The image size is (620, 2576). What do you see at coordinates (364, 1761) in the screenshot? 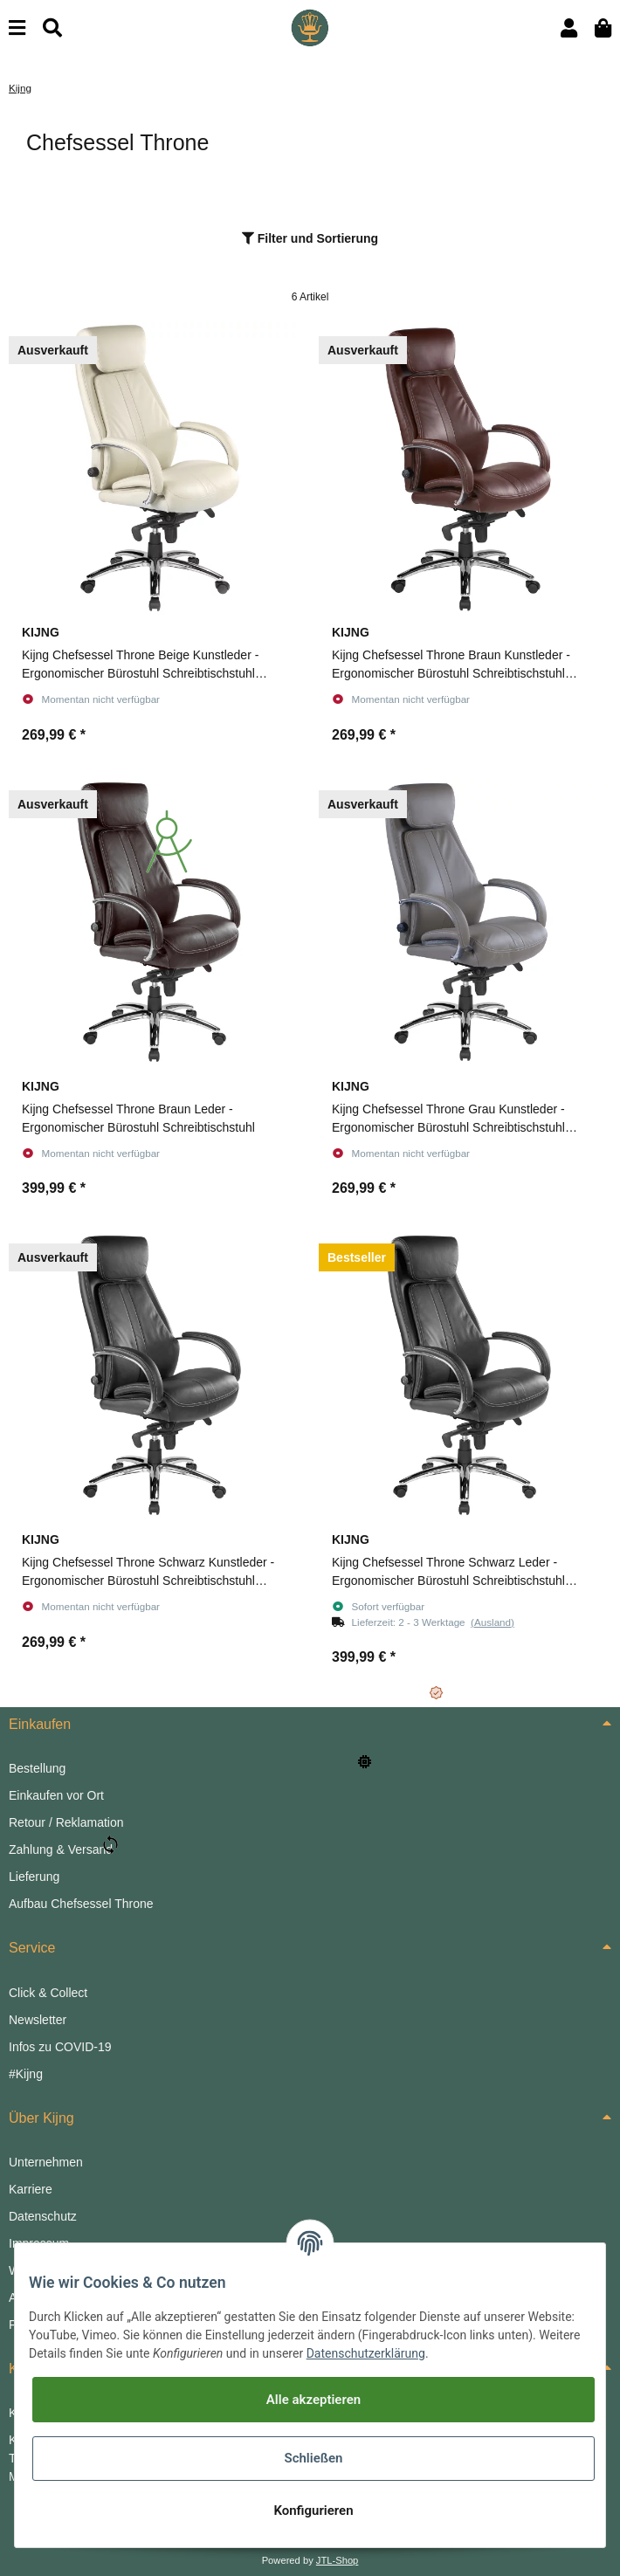
I see `view device memory or RAM usage` at bounding box center [364, 1761].